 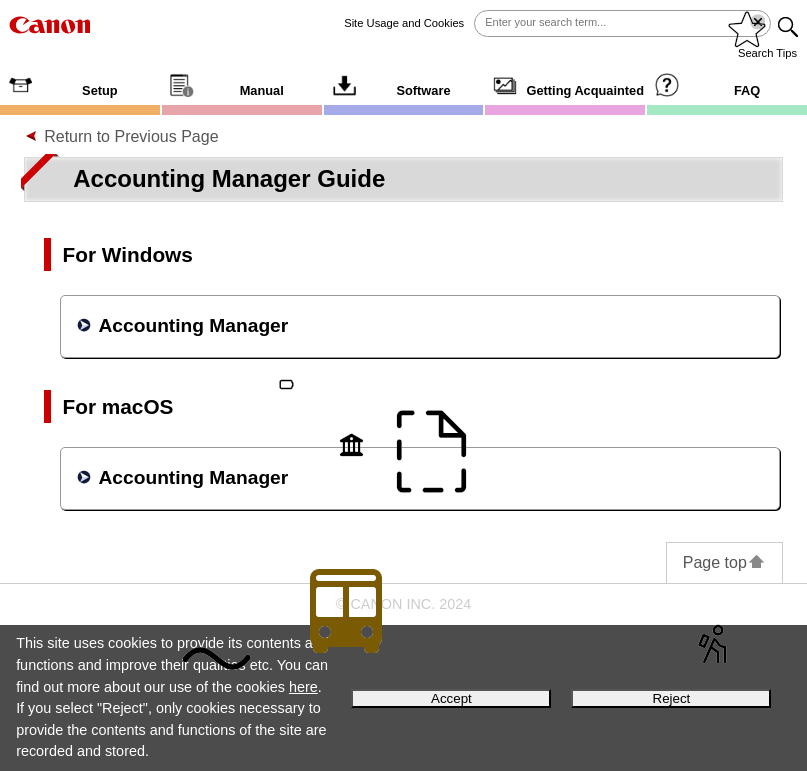 I want to click on view bus routes or schedules, so click(x=346, y=611).